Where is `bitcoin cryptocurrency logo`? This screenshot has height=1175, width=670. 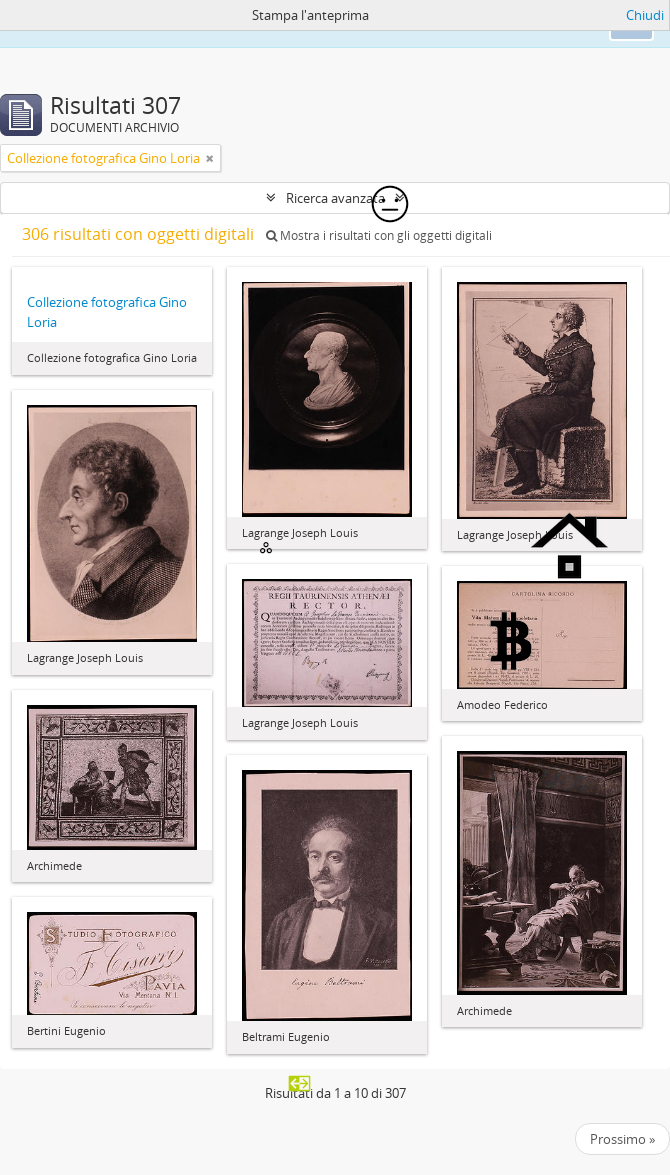
bitcoin cryptocurrency logo is located at coordinates (511, 641).